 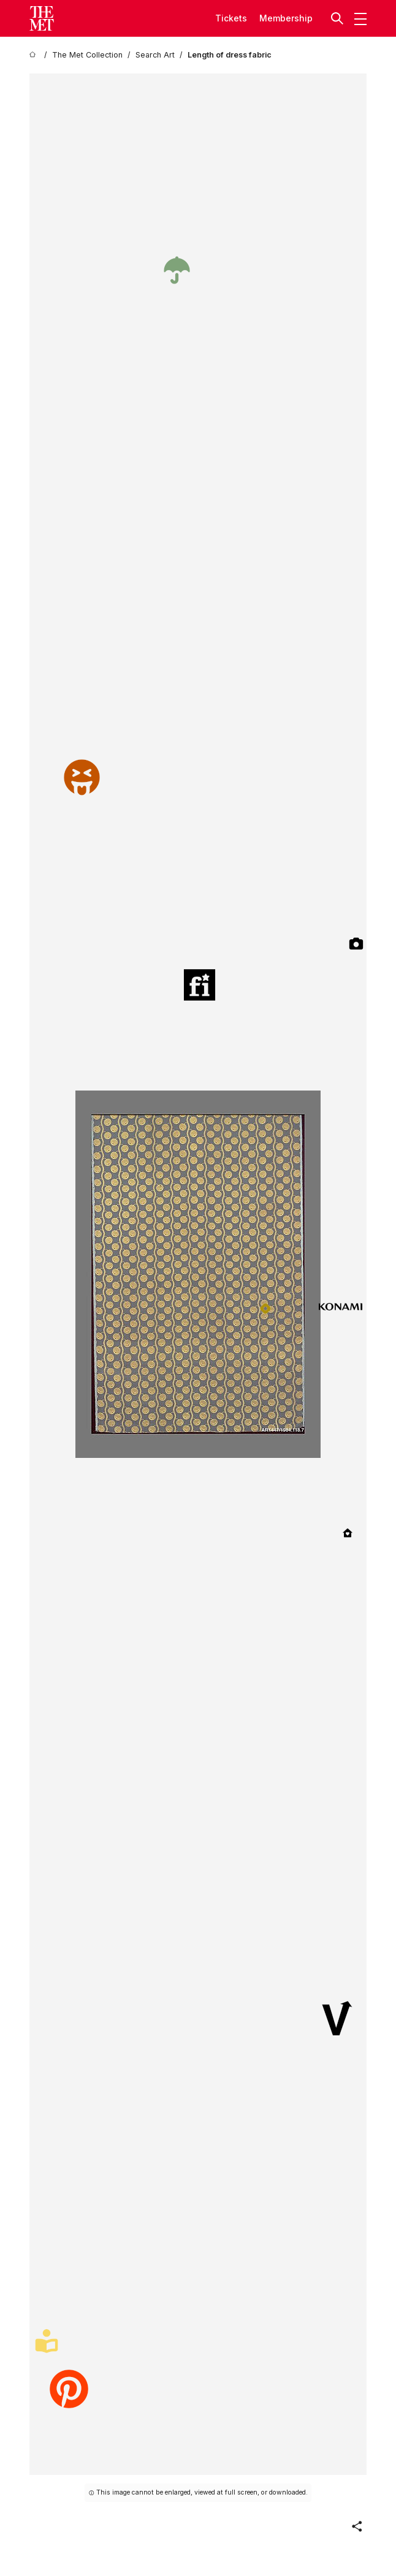 I want to click on visit the Vector Logo Zone website, so click(x=337, y=2018).